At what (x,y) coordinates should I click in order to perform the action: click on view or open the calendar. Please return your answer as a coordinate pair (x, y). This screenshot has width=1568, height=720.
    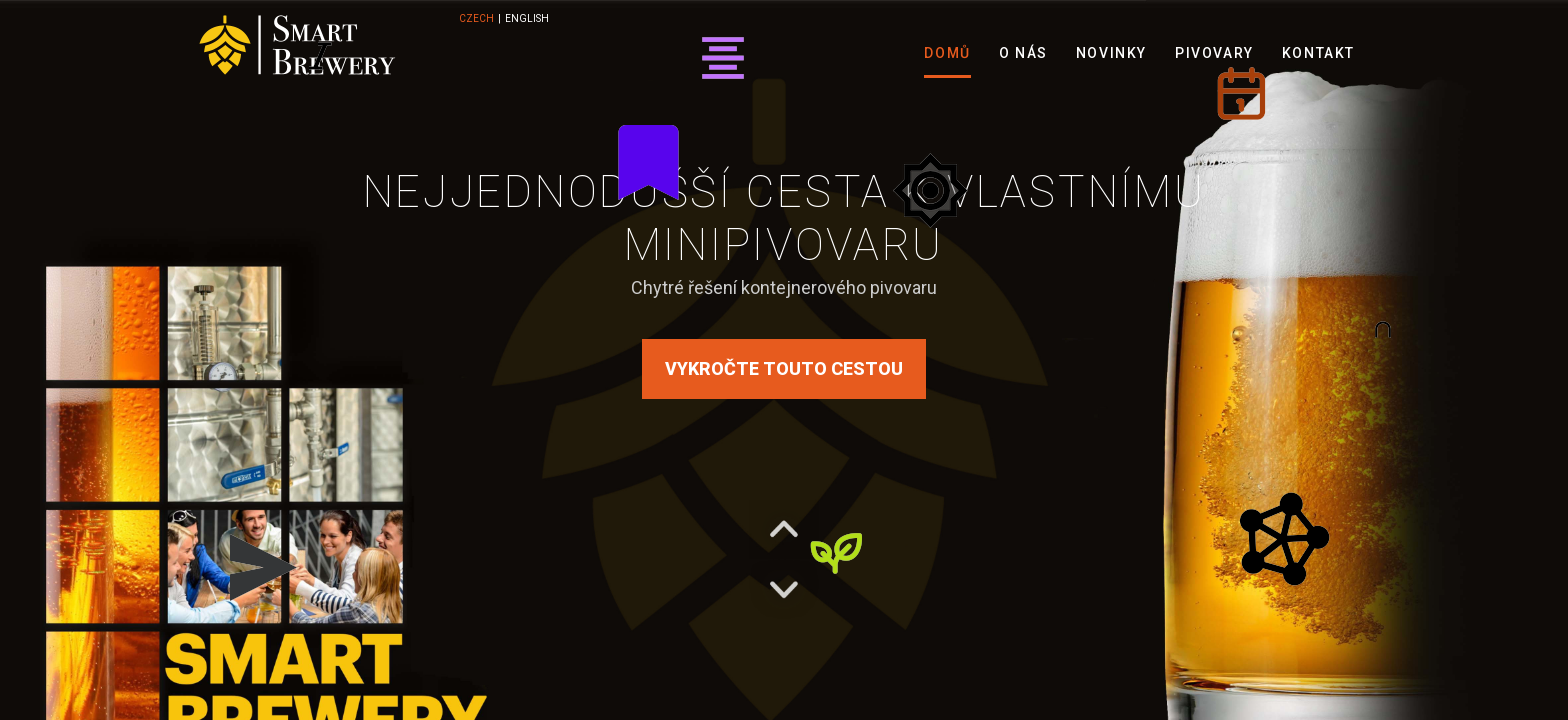
    Looking at the image, I should click on (1241, 93).